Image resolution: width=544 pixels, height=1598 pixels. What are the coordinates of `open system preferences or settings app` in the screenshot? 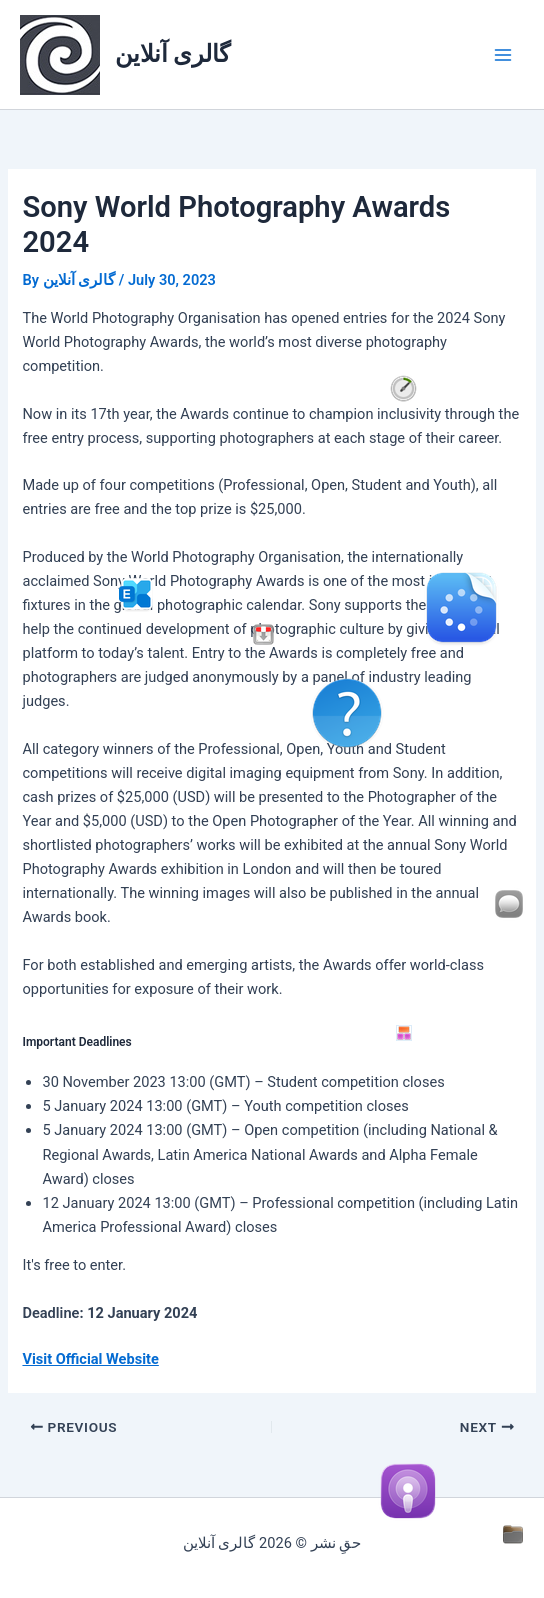 It's located at (461, 607).